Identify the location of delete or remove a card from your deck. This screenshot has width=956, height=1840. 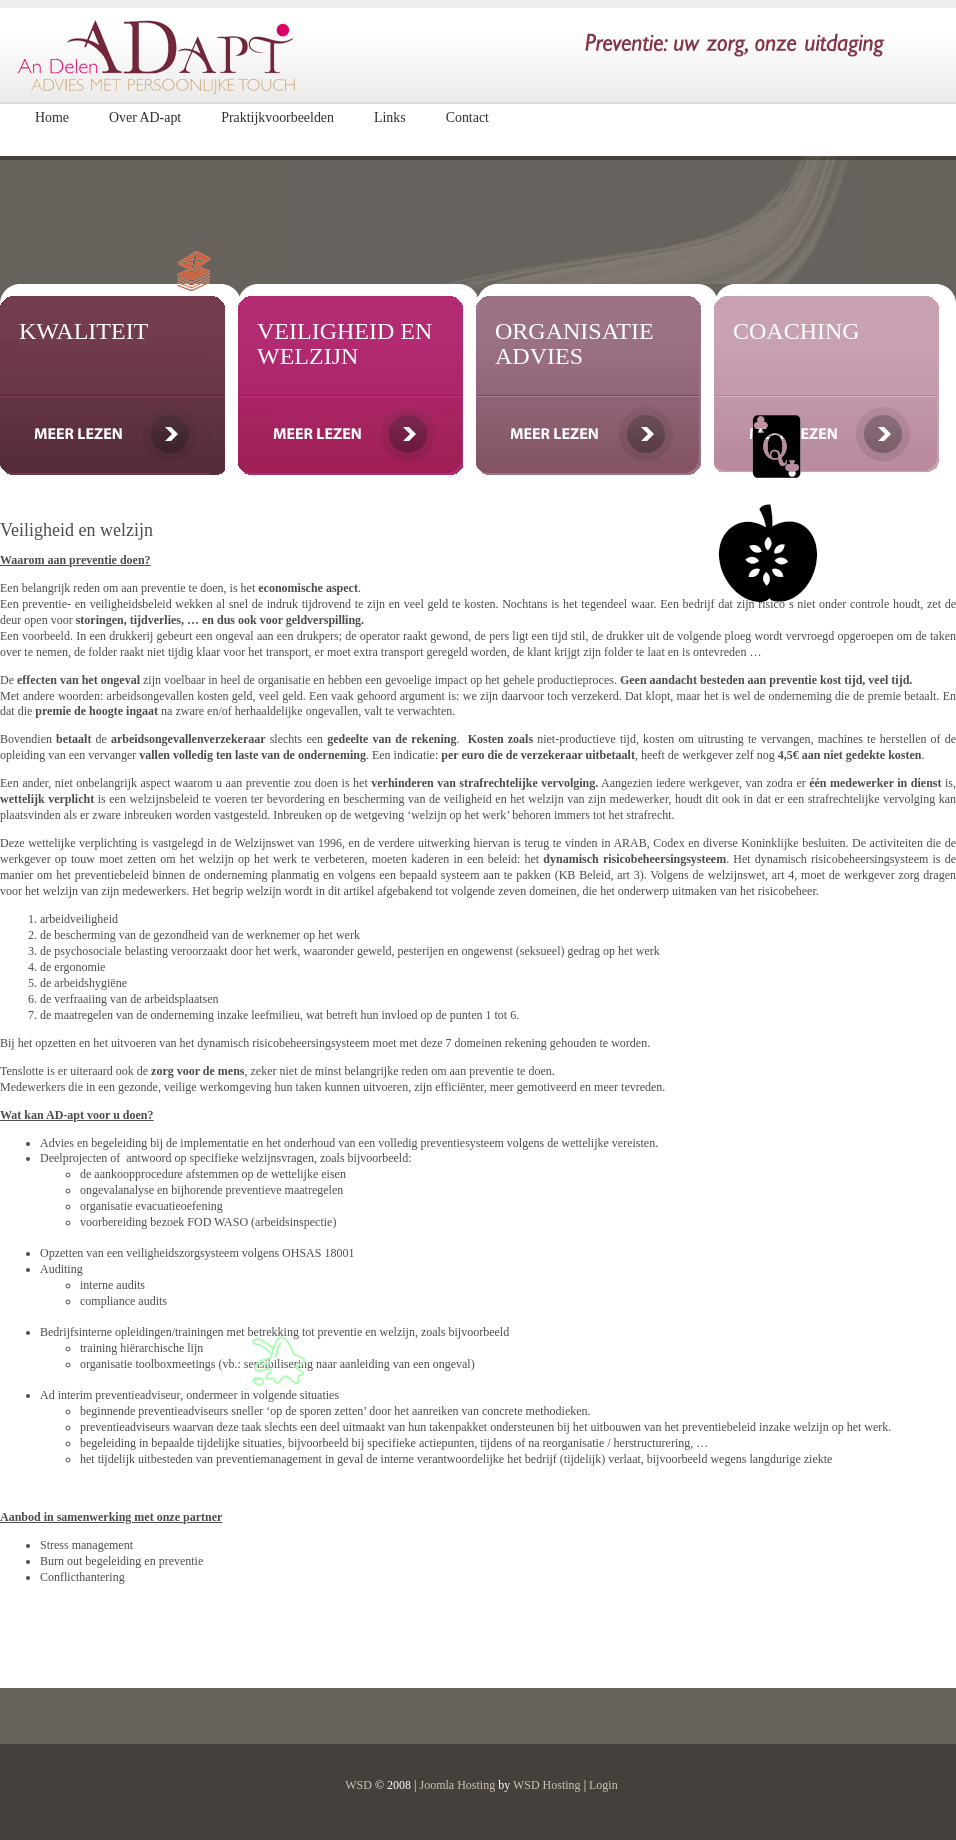
(194, 269).